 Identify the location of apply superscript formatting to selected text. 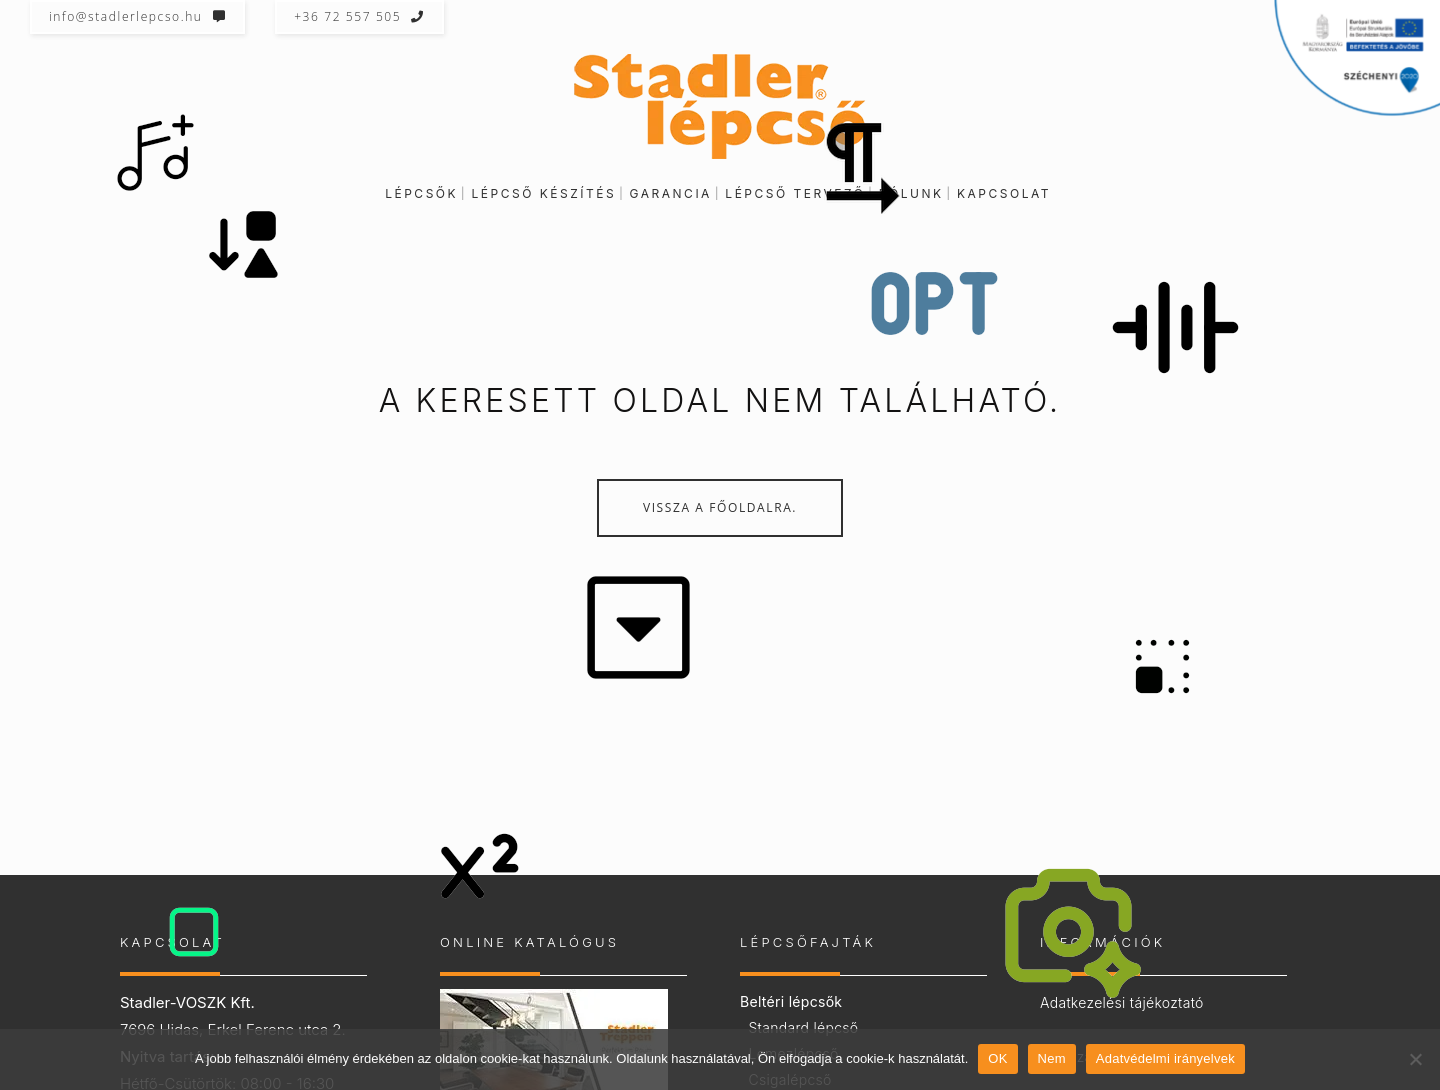
(475, 872).